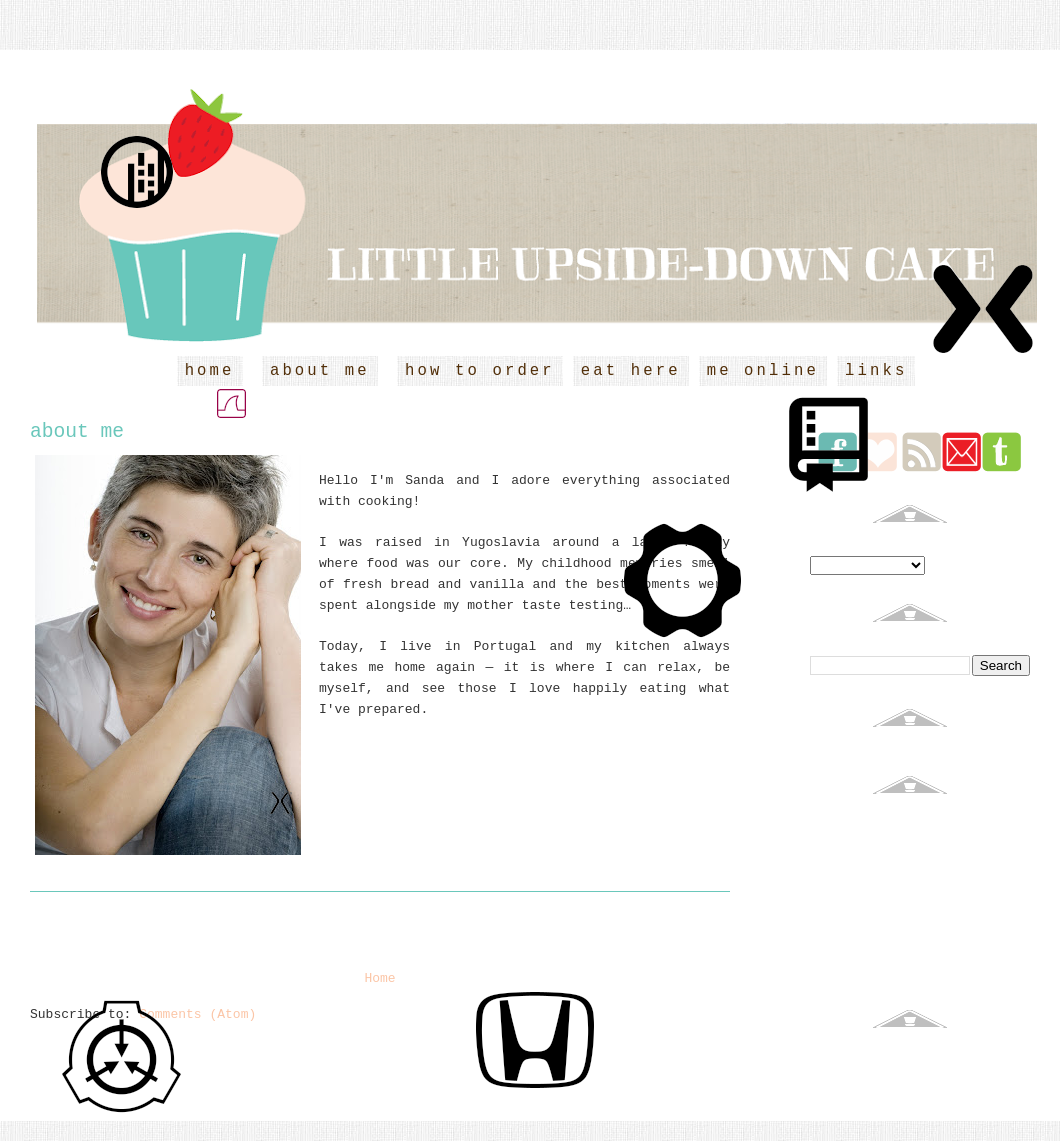 The height and width of the screenshot is (1141, 1060). What do you see at coordinates (231, 403) in the screenshot?
I see `open wireshark network protocol analyzer` at bounding box center [231, 403].